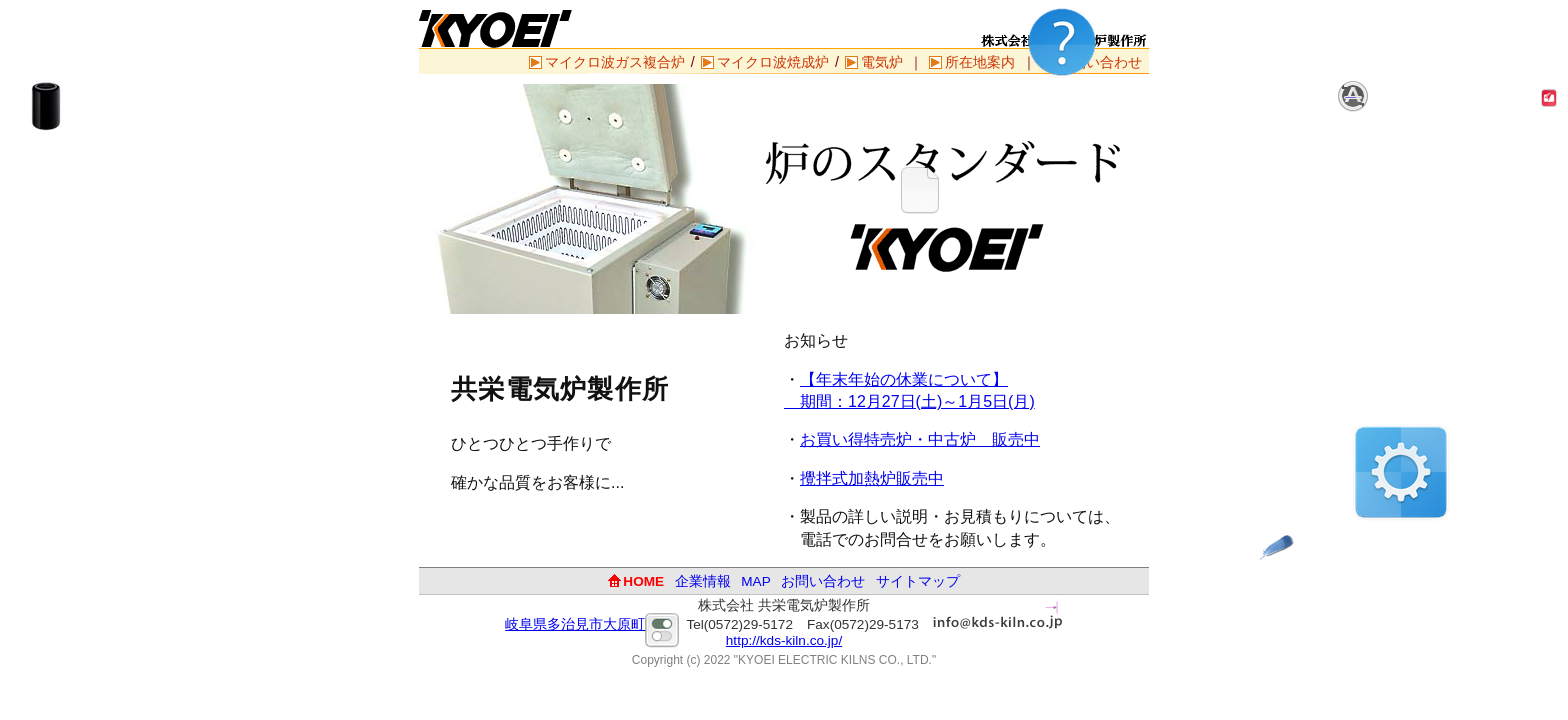 The width and height of the screenshot is (1568, 720). Describe the element at coordinates (1401, 472) in the screenshot. I see `windows installer package file` at that location.